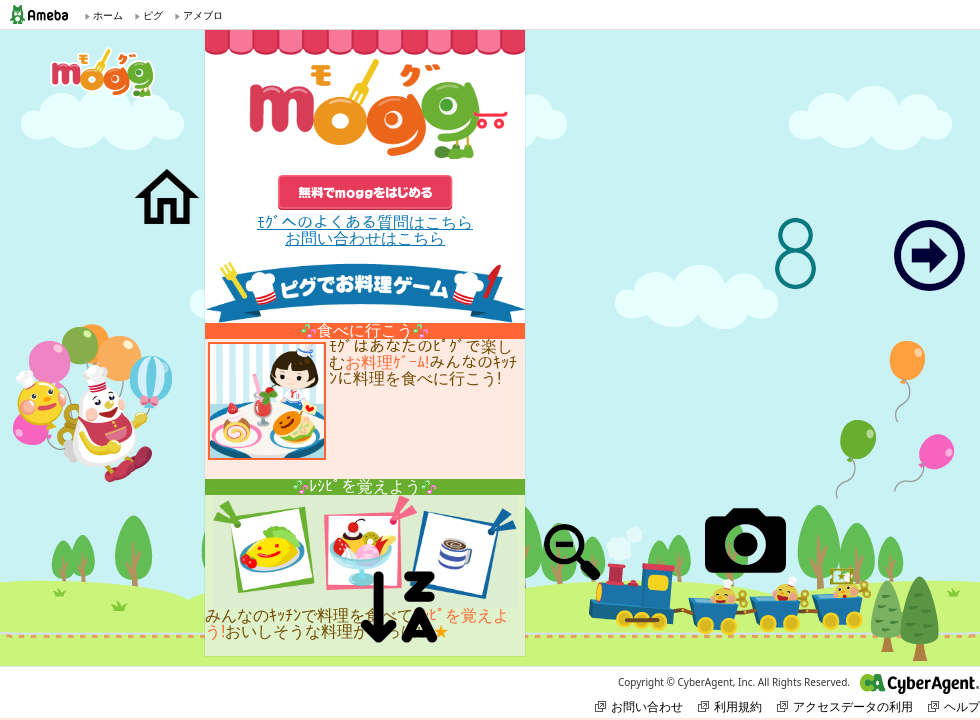  Describe the element at coordinates (745, 540) in the screenshot. I see `take a photo` at that location.